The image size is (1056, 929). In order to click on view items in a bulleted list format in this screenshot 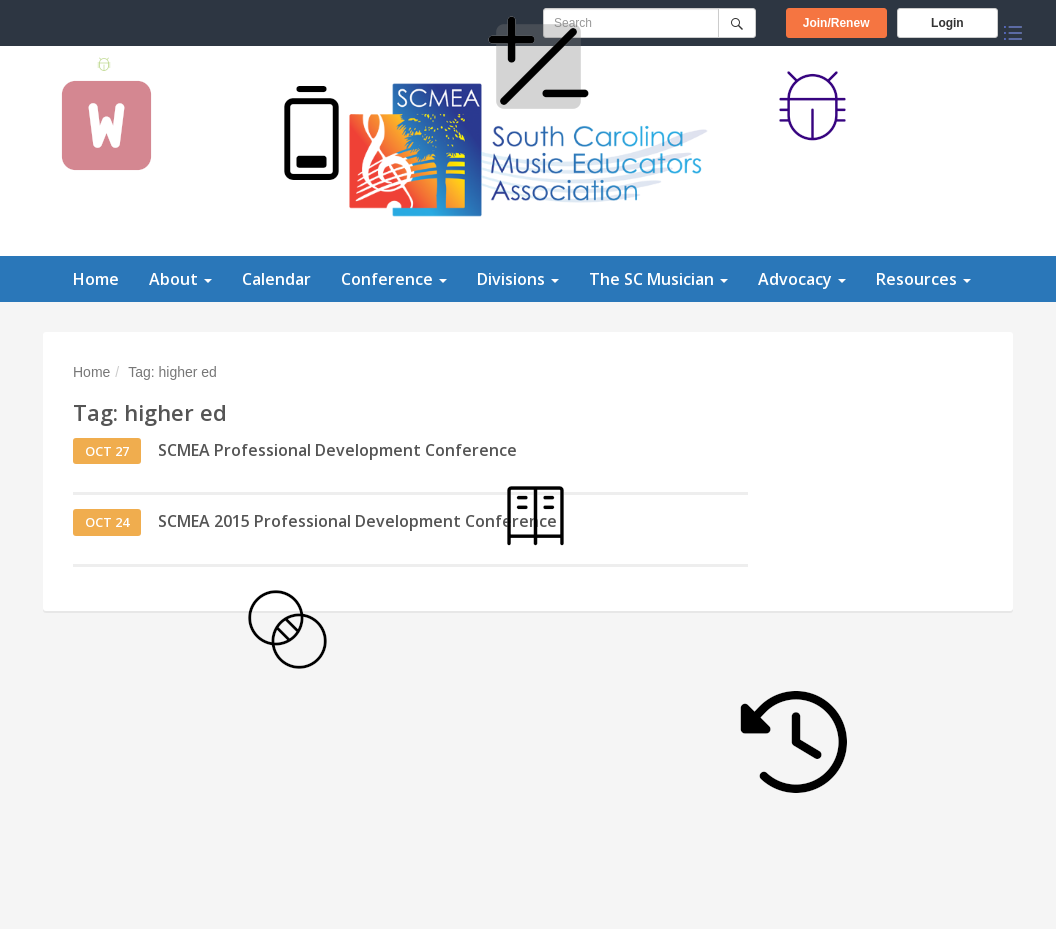, I will do `click(1013, 33)`.